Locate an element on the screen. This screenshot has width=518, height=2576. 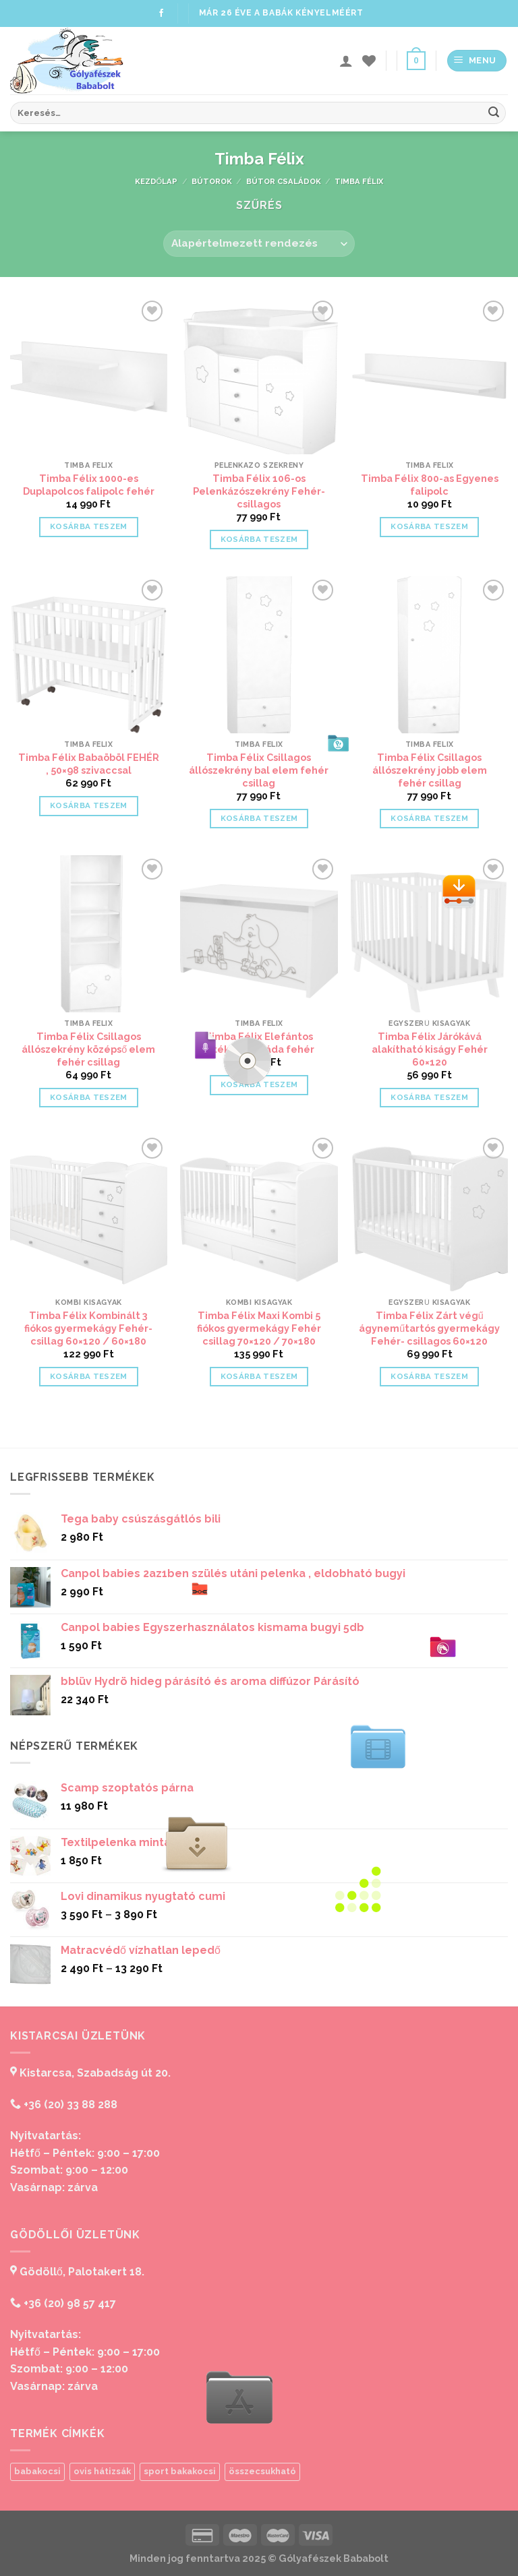
launch four-in-a-row game is located at coordinates (359, 1888).